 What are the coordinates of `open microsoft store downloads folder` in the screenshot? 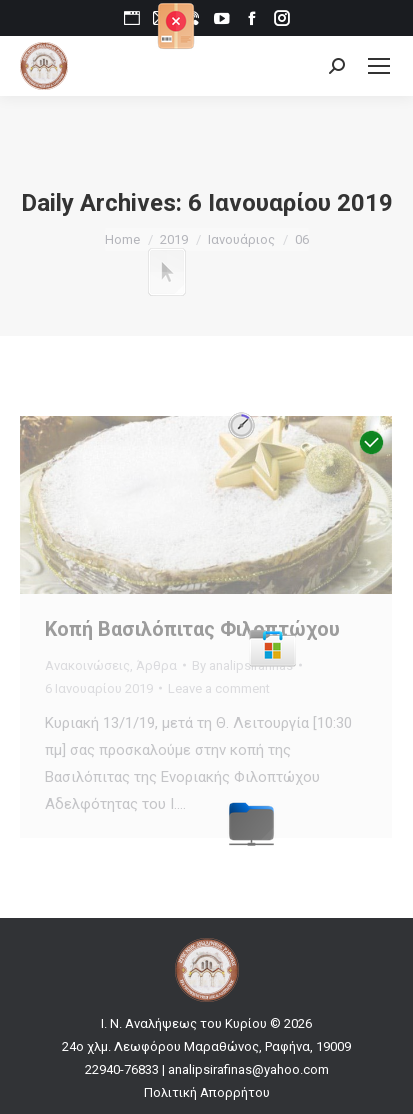 It's located at (272, 649).